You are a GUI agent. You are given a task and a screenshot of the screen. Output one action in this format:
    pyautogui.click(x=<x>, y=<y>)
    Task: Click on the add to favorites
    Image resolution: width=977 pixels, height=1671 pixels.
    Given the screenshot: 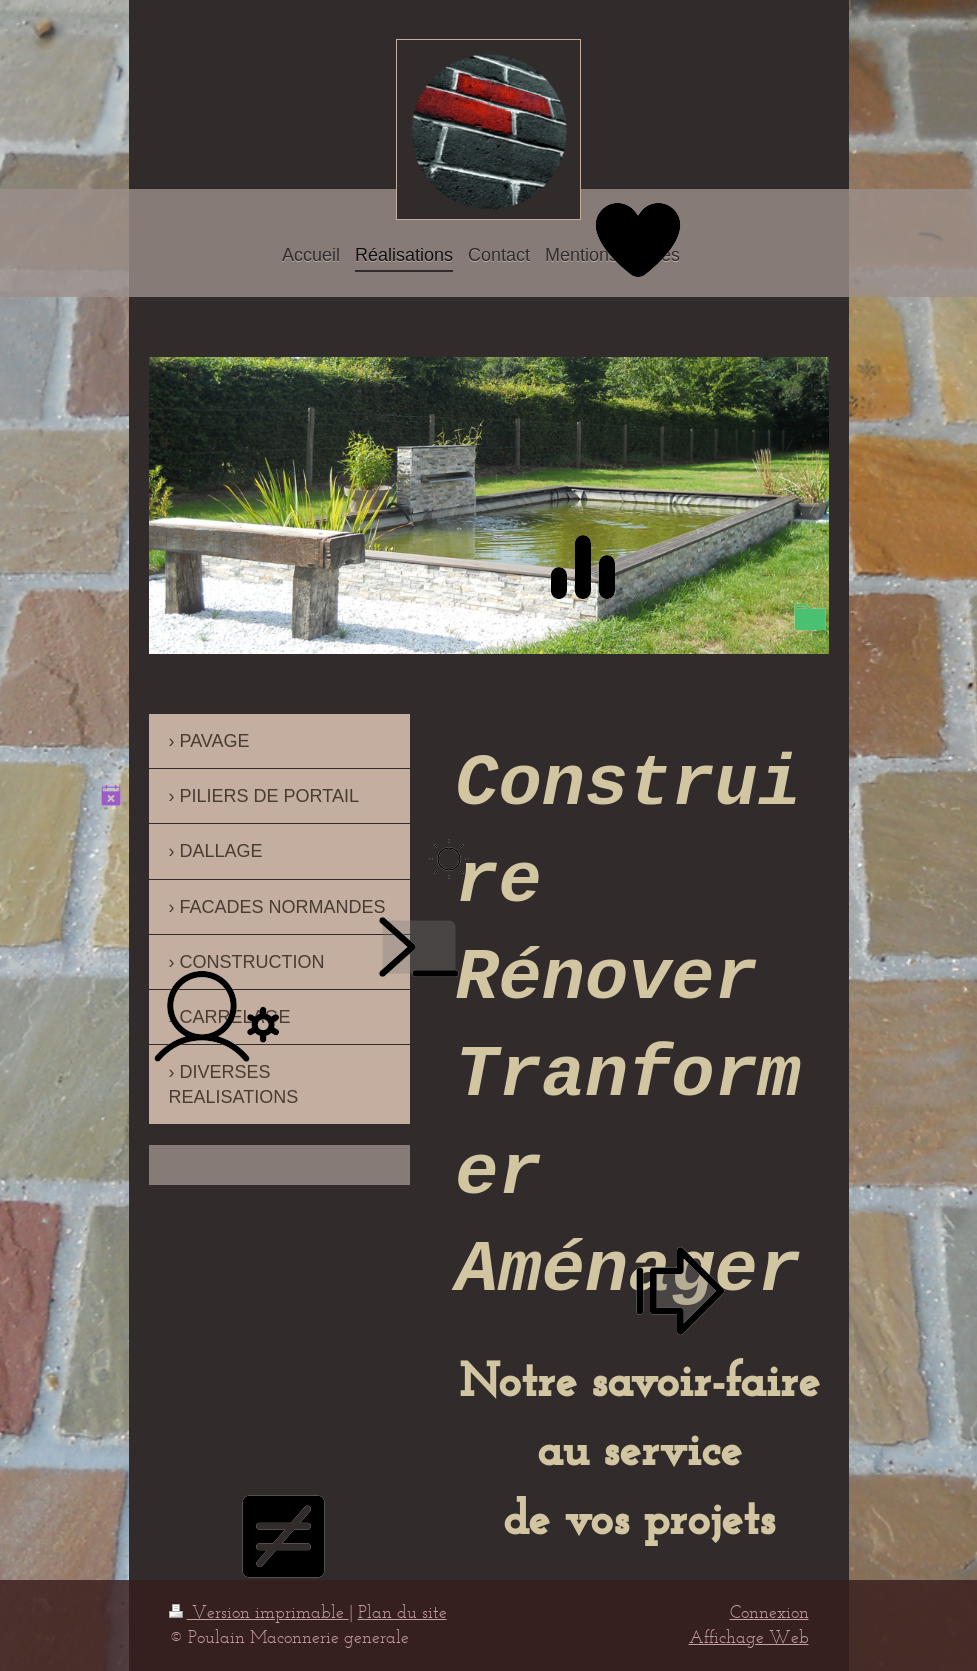 What is the action you would take?
    pyautogui.click(x=638, y=240)
    